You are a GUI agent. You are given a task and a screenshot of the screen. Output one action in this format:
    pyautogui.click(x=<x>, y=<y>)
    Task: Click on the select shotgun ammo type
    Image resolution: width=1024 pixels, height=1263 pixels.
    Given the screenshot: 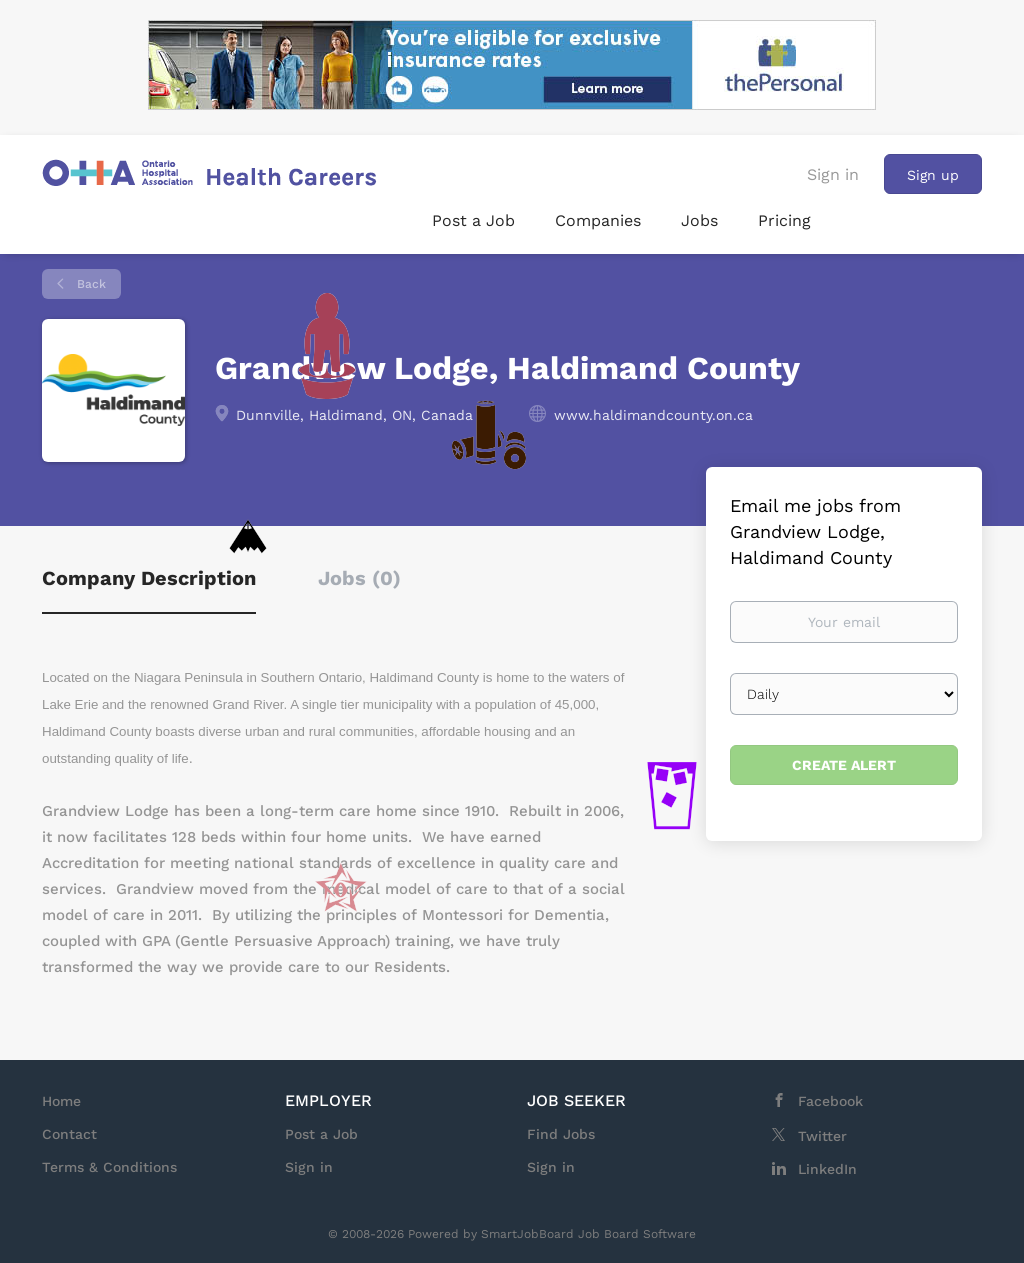 What is the action you would take?
    pyautogui.click(x=489, y=435)
    